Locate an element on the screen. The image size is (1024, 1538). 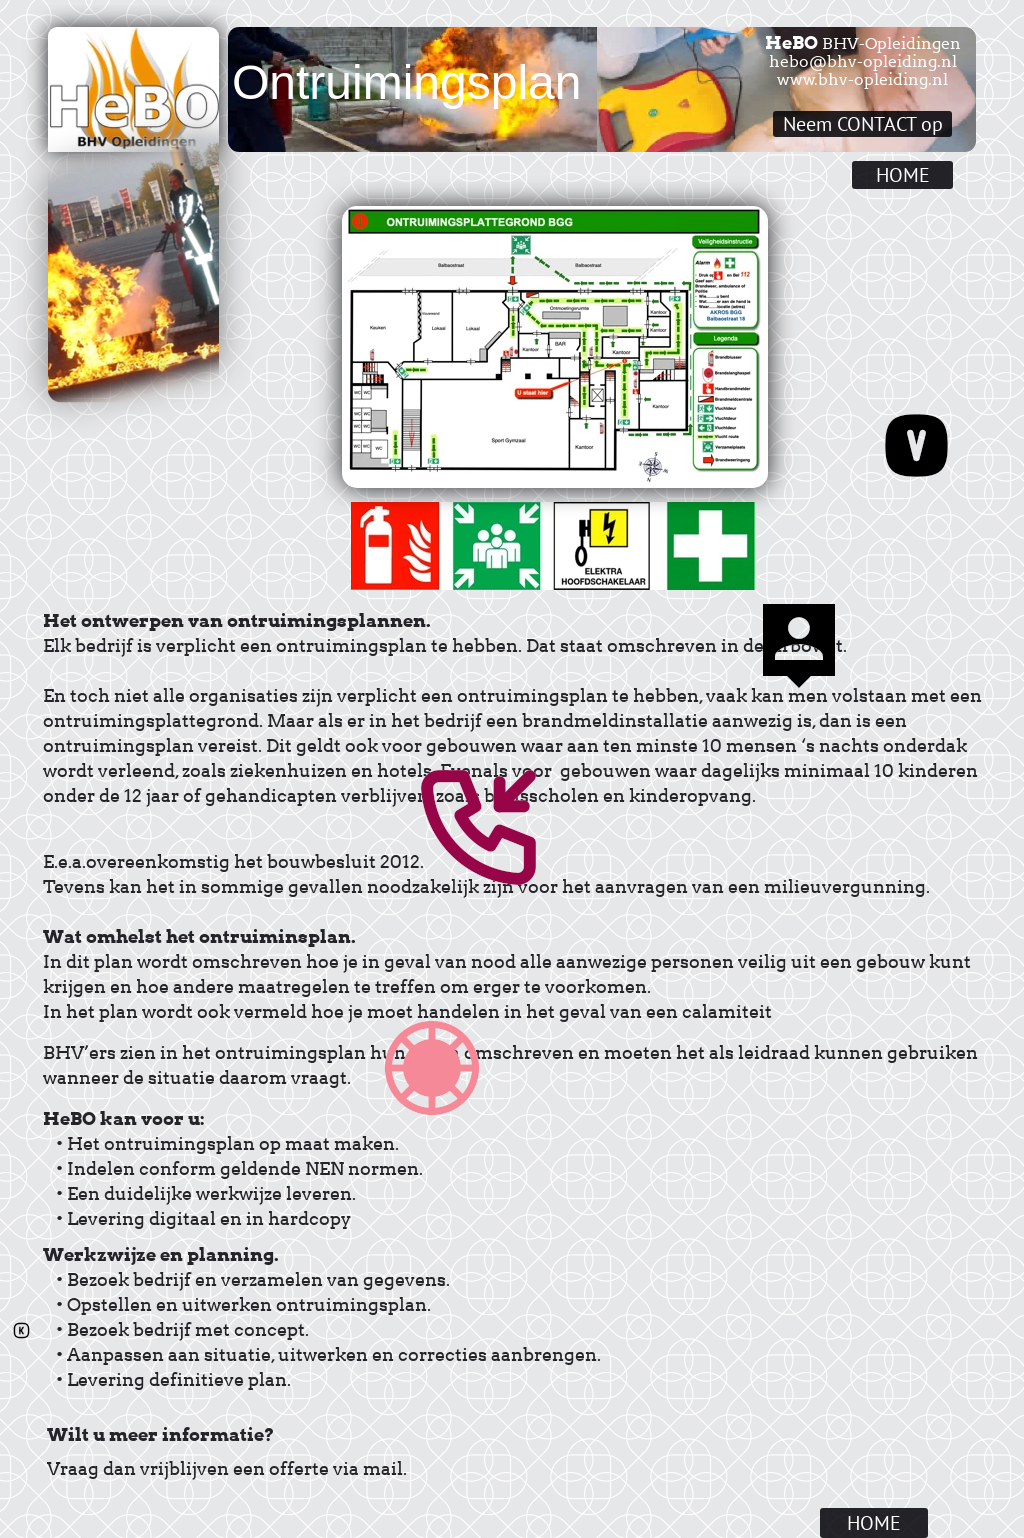
indicates a keyboard shortcut or hotkey is located at coordinates (21, 1330).